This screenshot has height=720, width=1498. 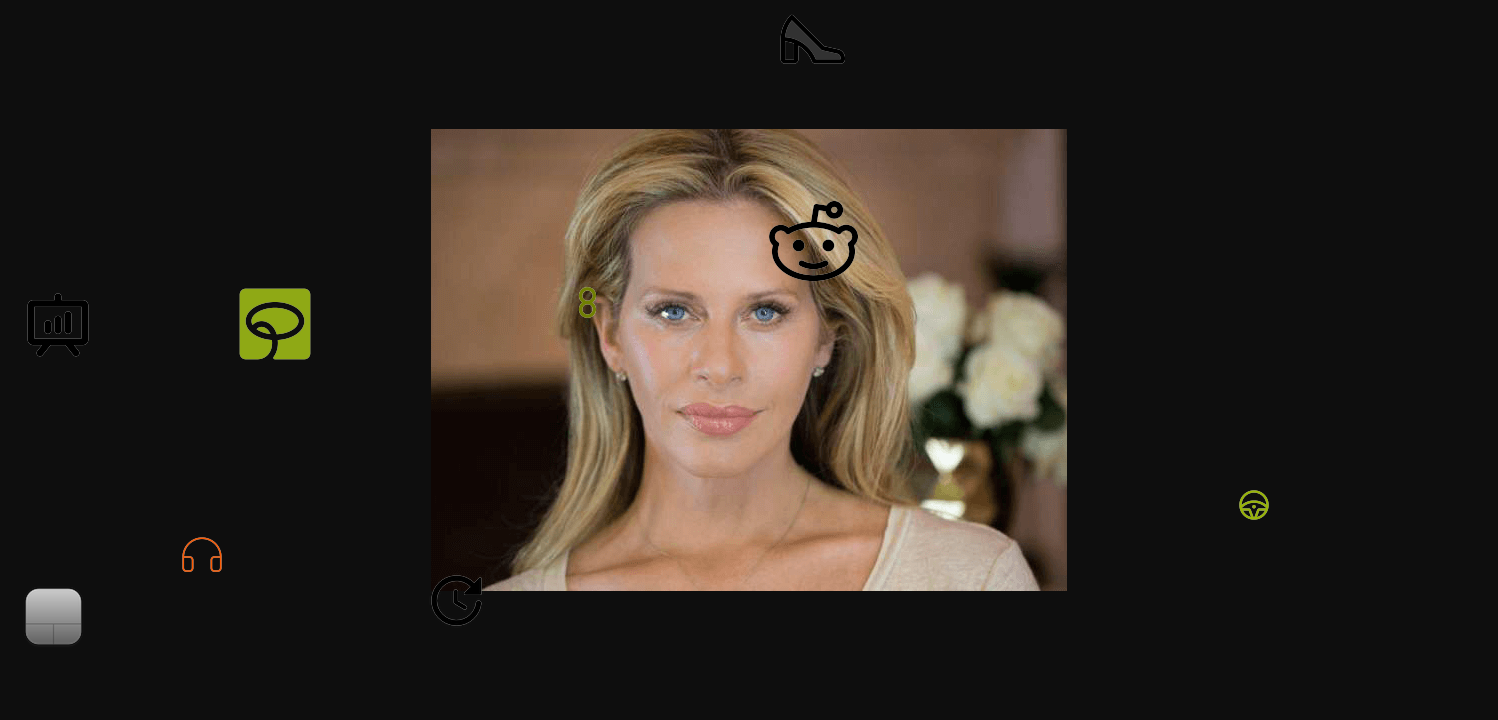 I want to click on touchpad or trackpad input device settings, so click(x=53, y=616).